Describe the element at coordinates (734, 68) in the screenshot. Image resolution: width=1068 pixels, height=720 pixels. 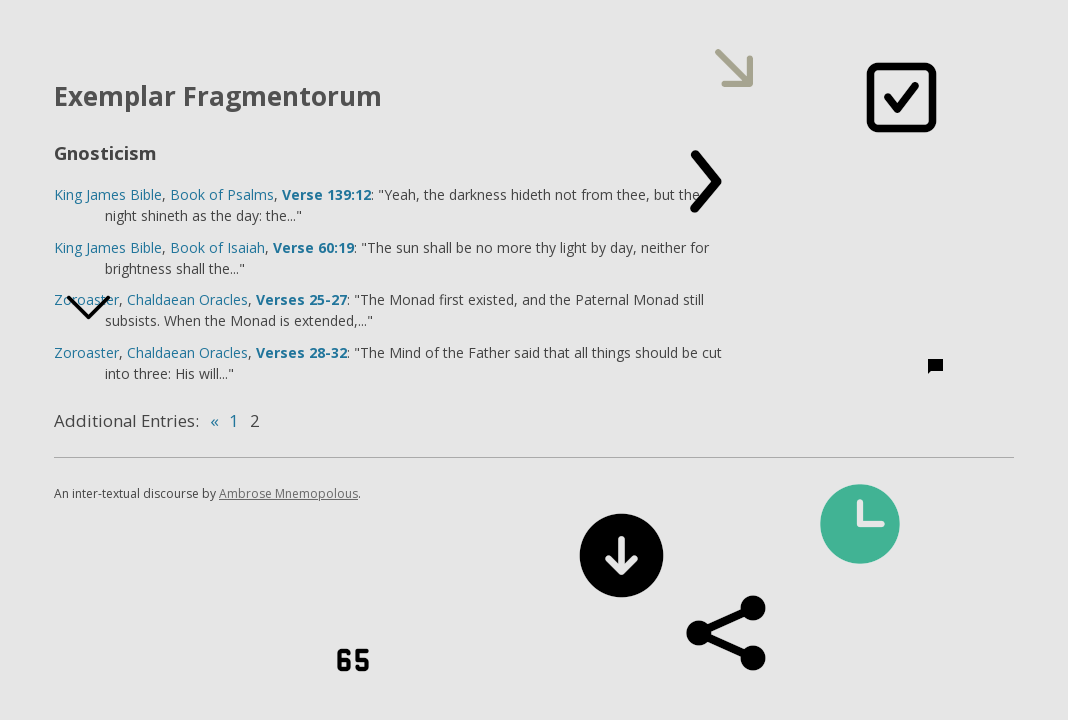
I see `navigate to the next item below` at that location.